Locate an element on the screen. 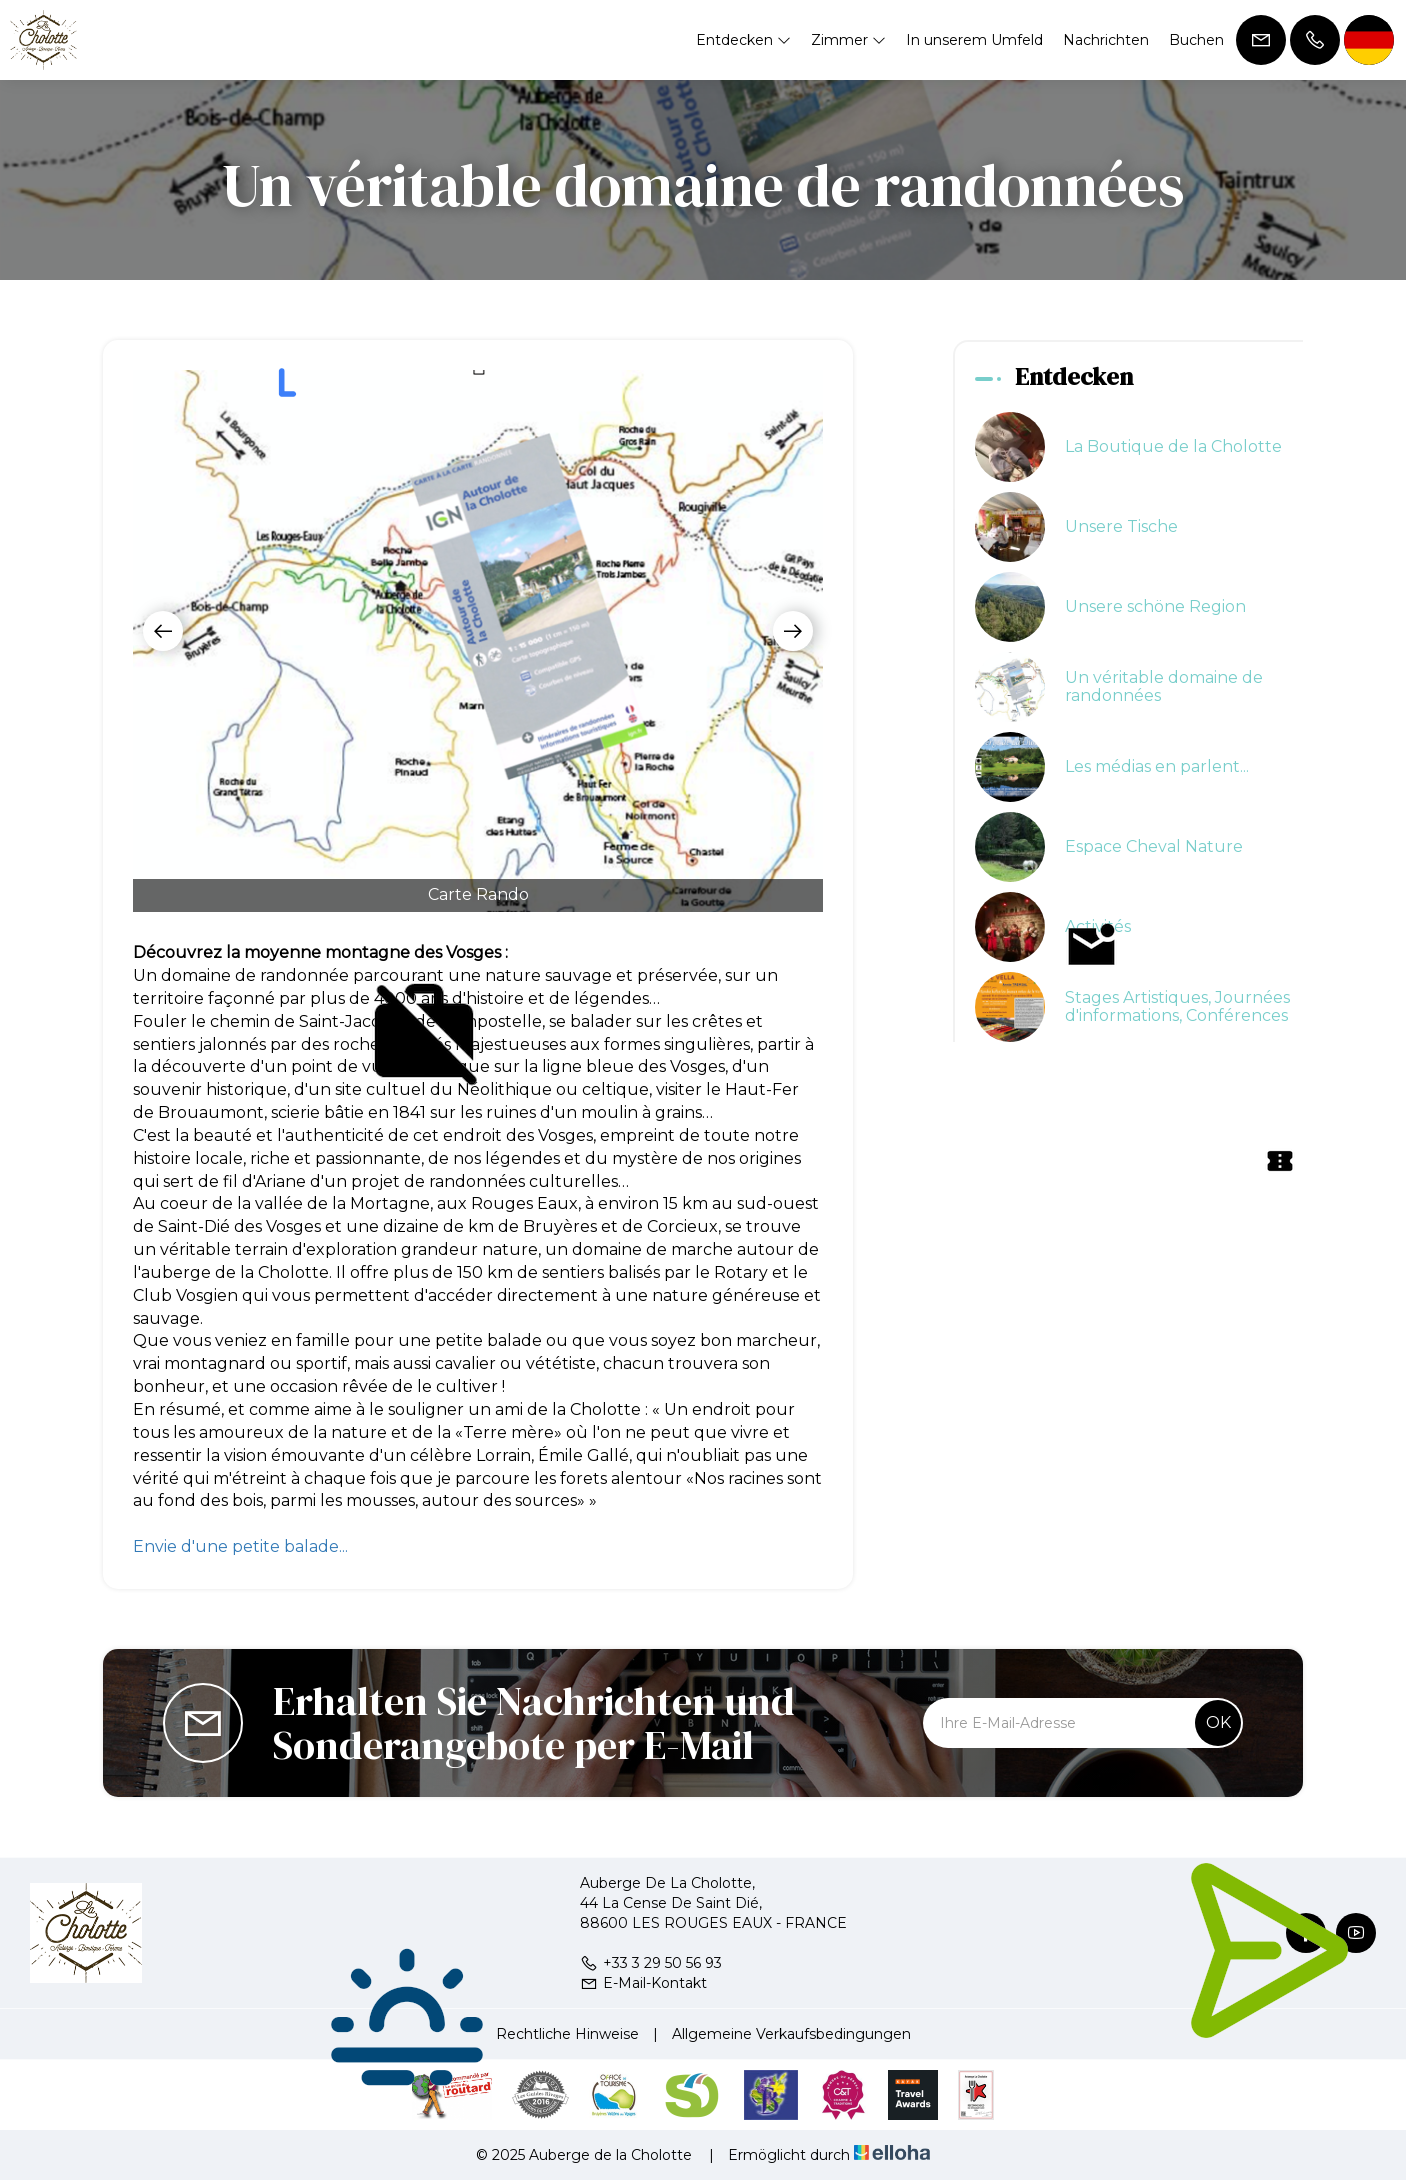 The width and height of the screenshot is (1406, 2180). view your tickets or passes is located at coordinates (1280, 1161).